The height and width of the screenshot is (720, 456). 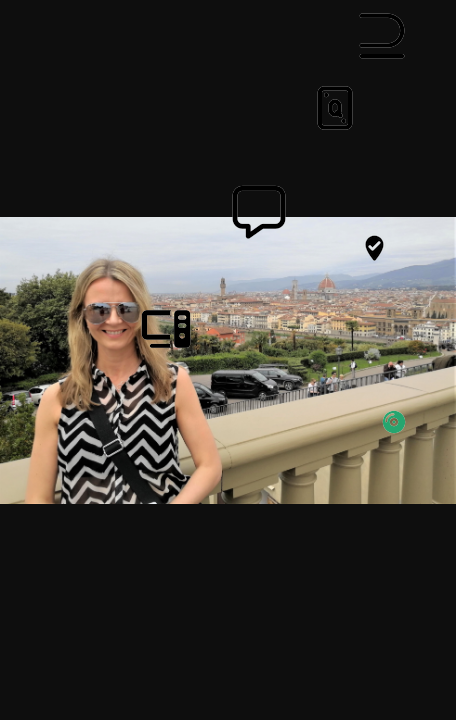 I want to click on confirm or select a location, so click(x=374, y=248).